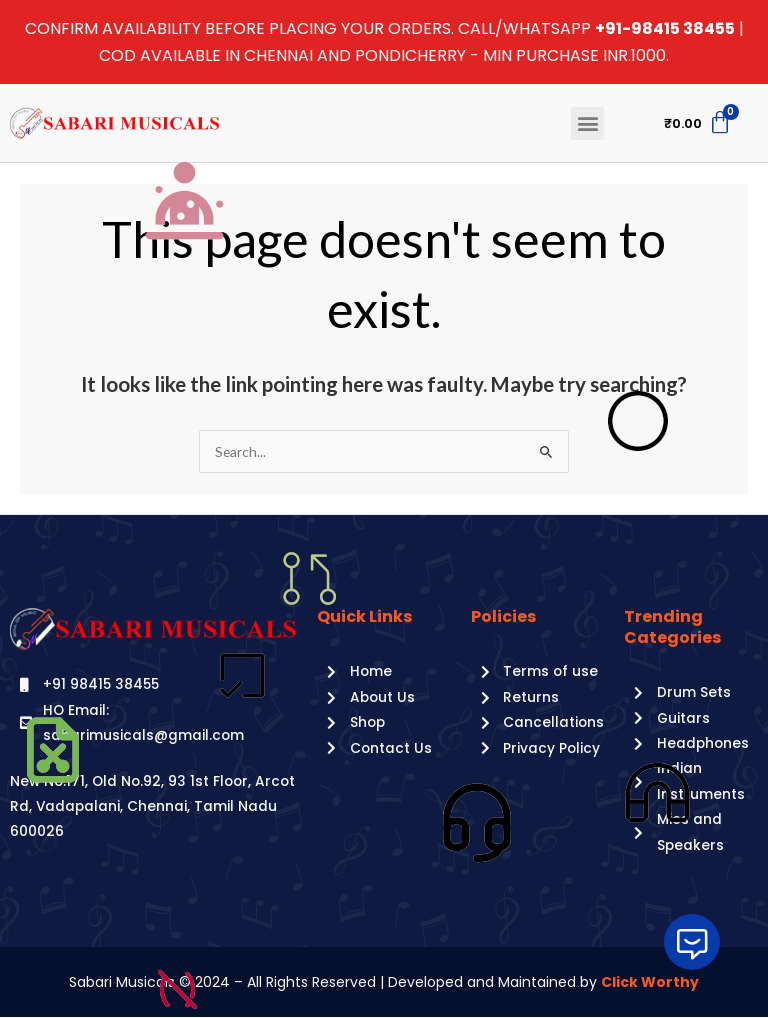 The height and width of the screenshot is (1018, 768). What do you see at coordinates (638, 421) in the screenshot?
I see `unselected radio button option` at bounding box center [638, 421].